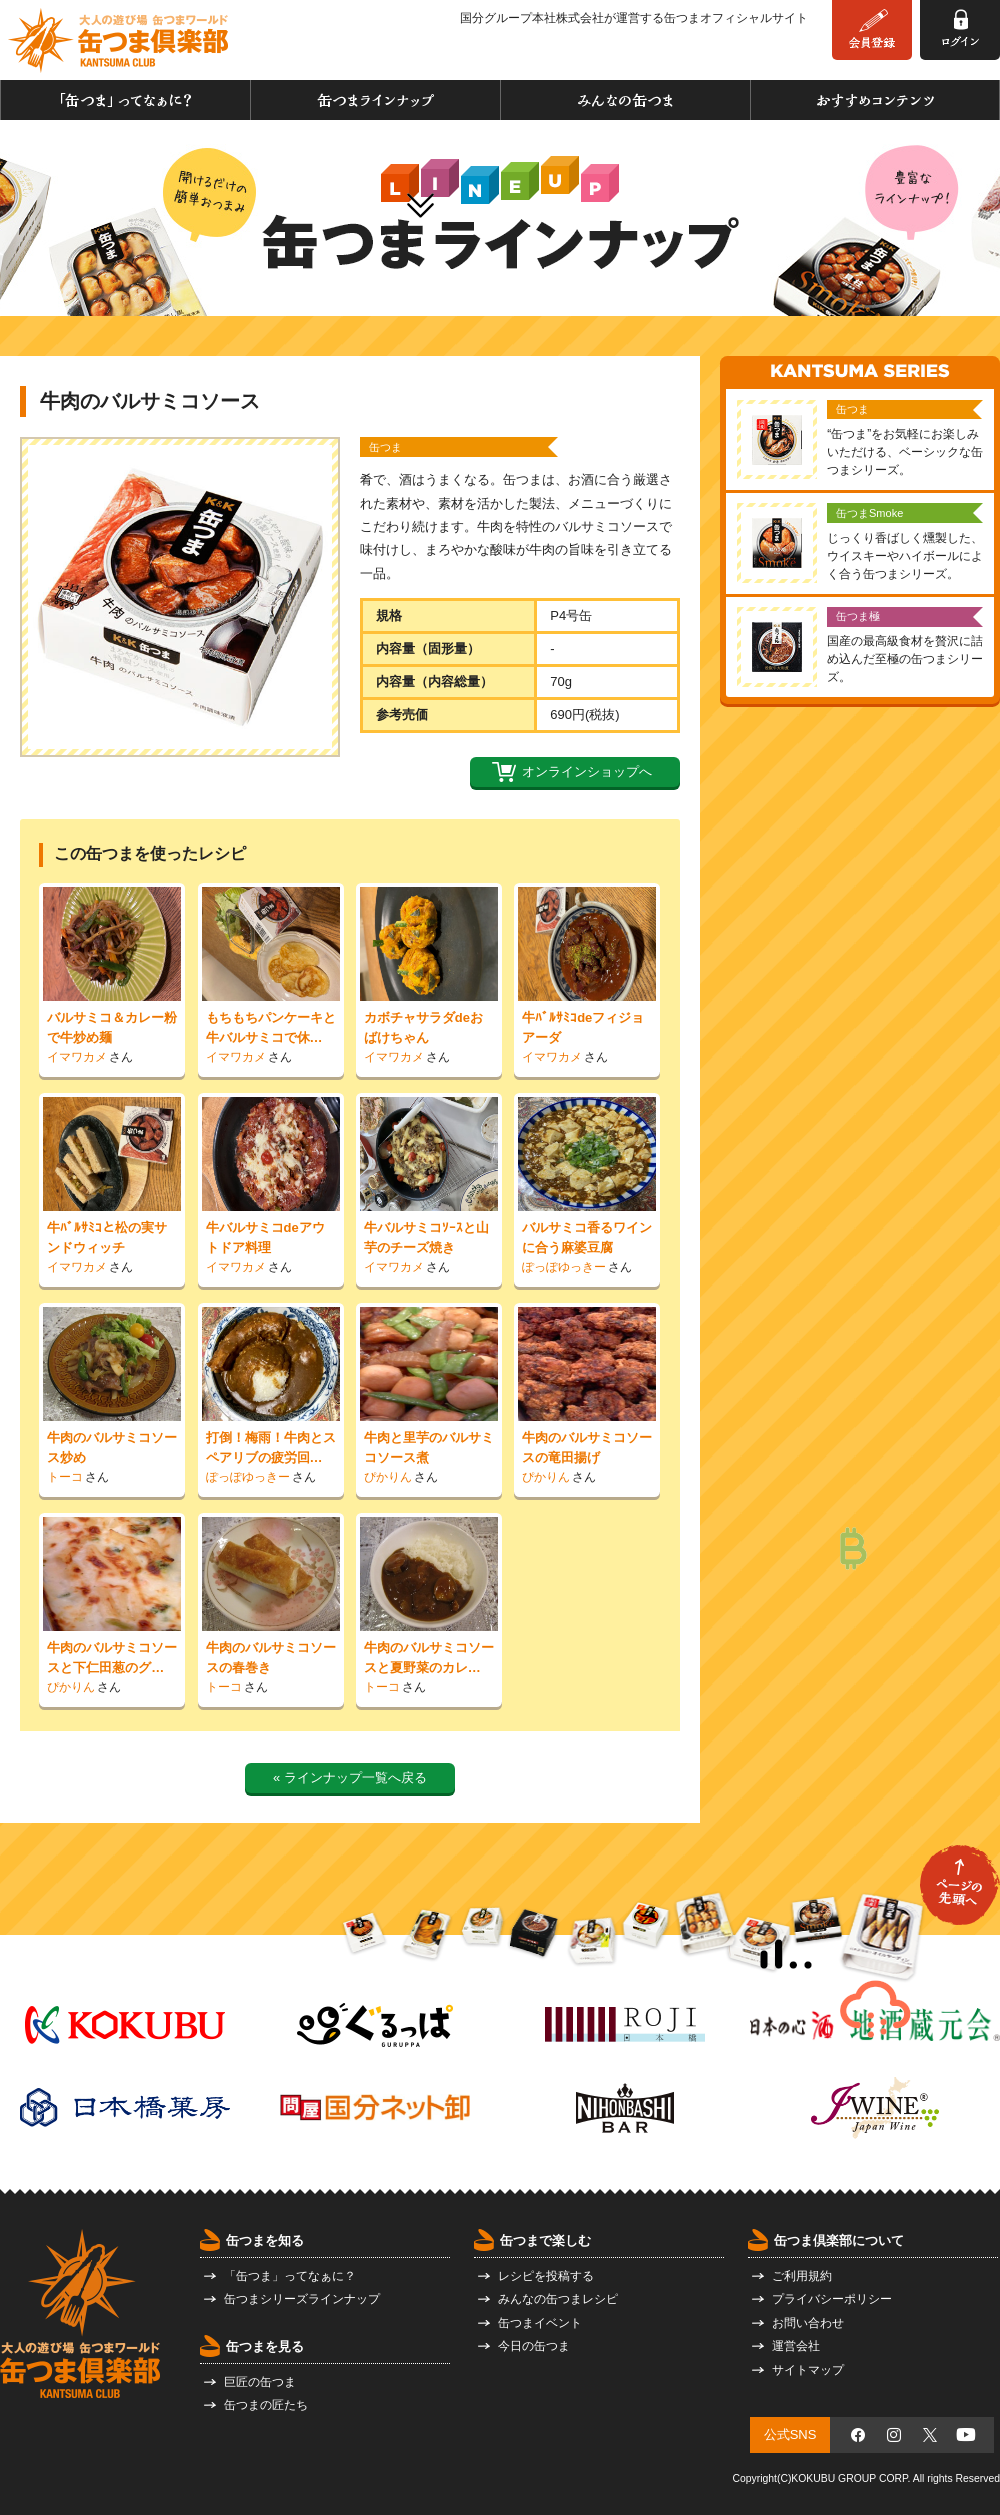 This screenshot has height=2515, width=1000. I want to click on indicates snowy weather conditions, so click(874, 2006).